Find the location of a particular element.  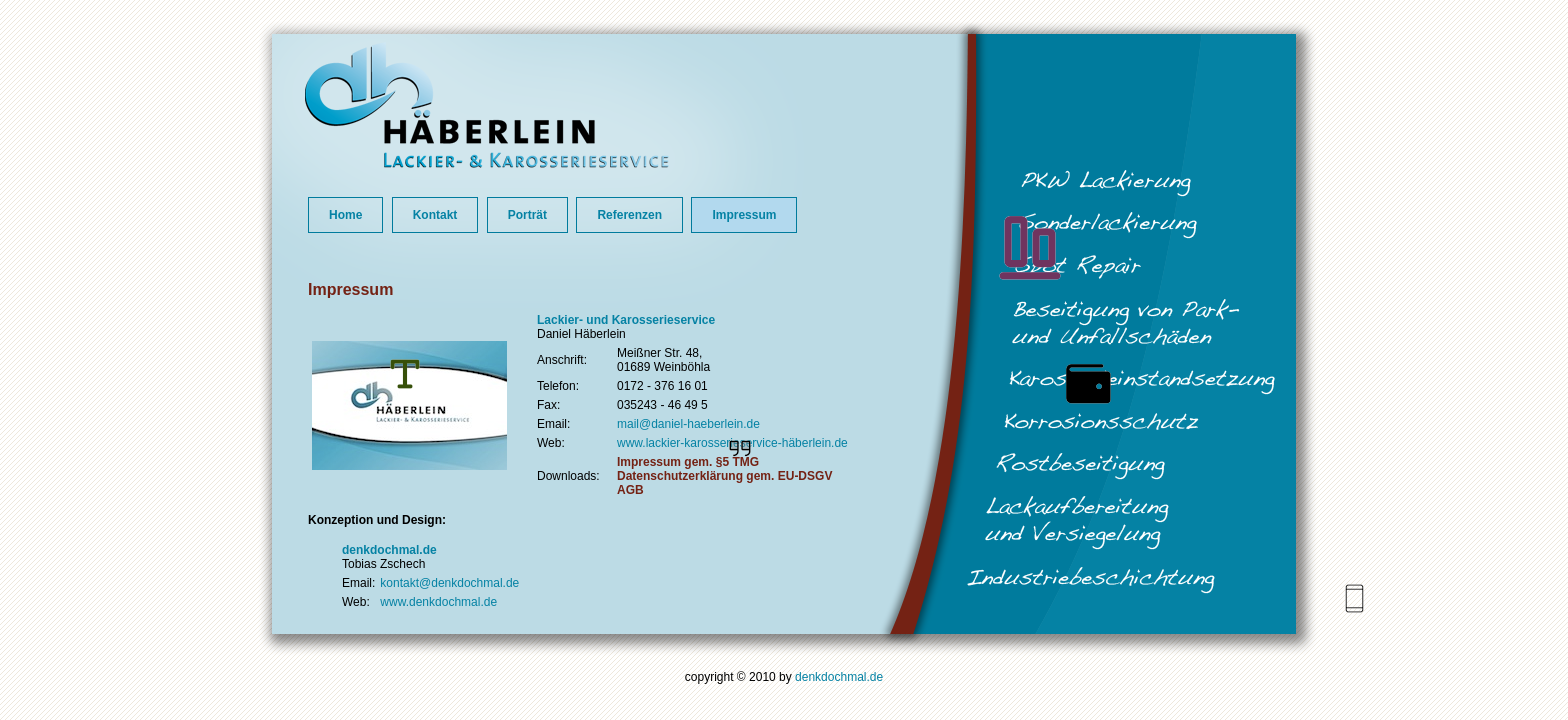

access mobile device settings is located at coordinates (1354, 598).